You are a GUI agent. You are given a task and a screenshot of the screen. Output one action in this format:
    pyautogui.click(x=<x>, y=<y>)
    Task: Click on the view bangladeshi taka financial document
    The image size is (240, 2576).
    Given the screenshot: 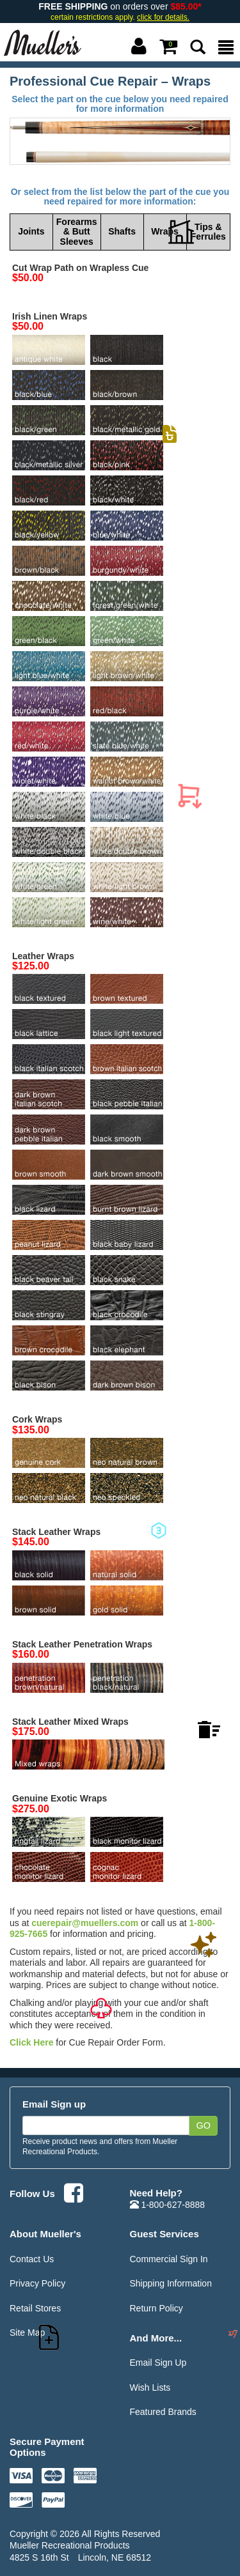 What is the action you would take?
    pyautogui.click(x=170, y=434)
    